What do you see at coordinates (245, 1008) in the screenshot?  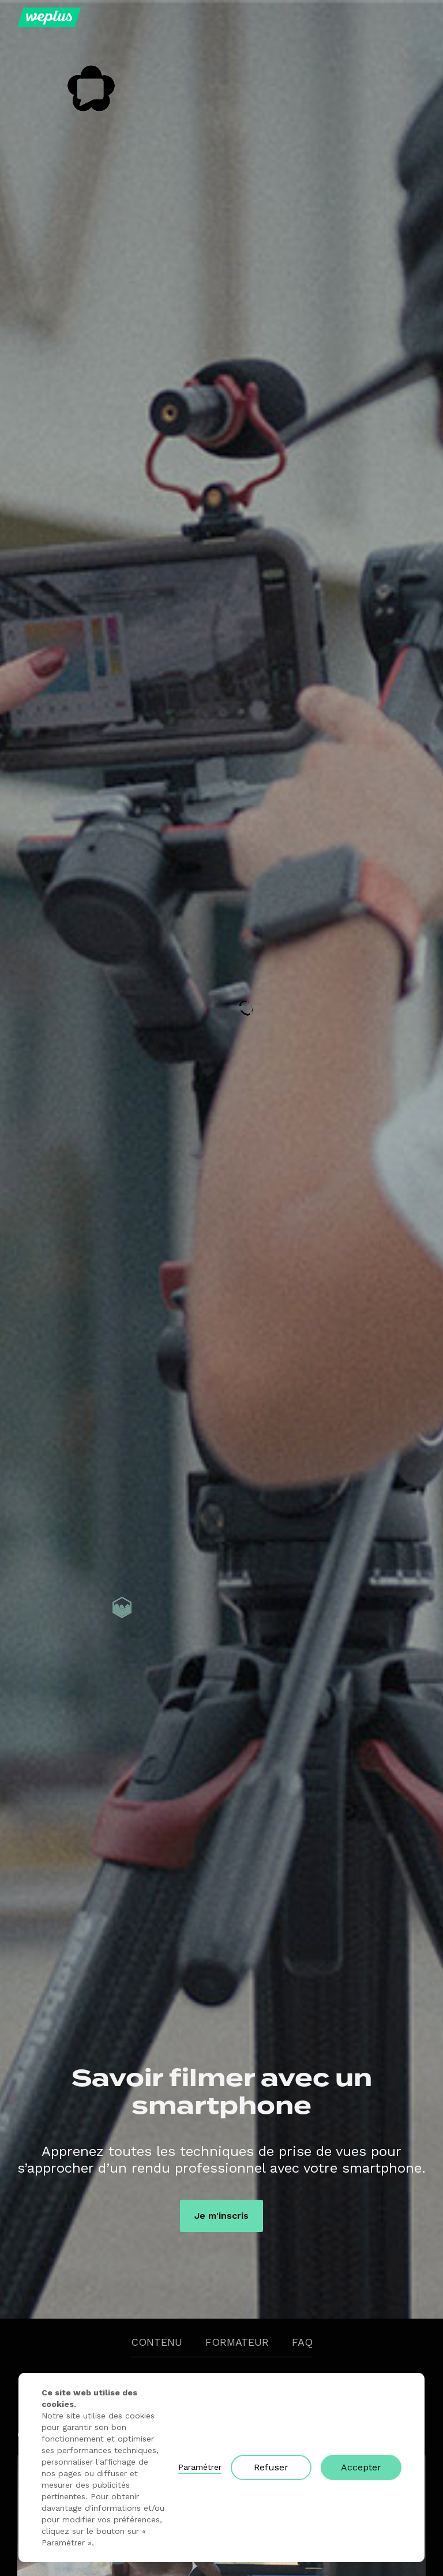 I see `open GNU Octave application` at bounding box center [245, 1008].